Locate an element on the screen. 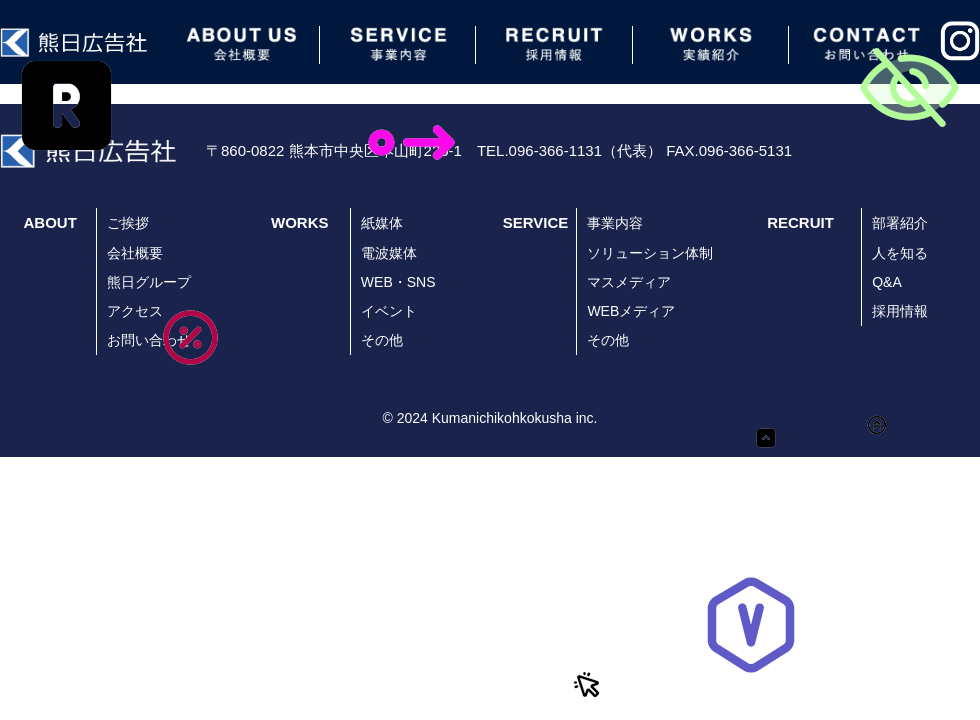 This screenshot has width=980, height=720. view available discounts or promotions is located at coordinates (190, 337).